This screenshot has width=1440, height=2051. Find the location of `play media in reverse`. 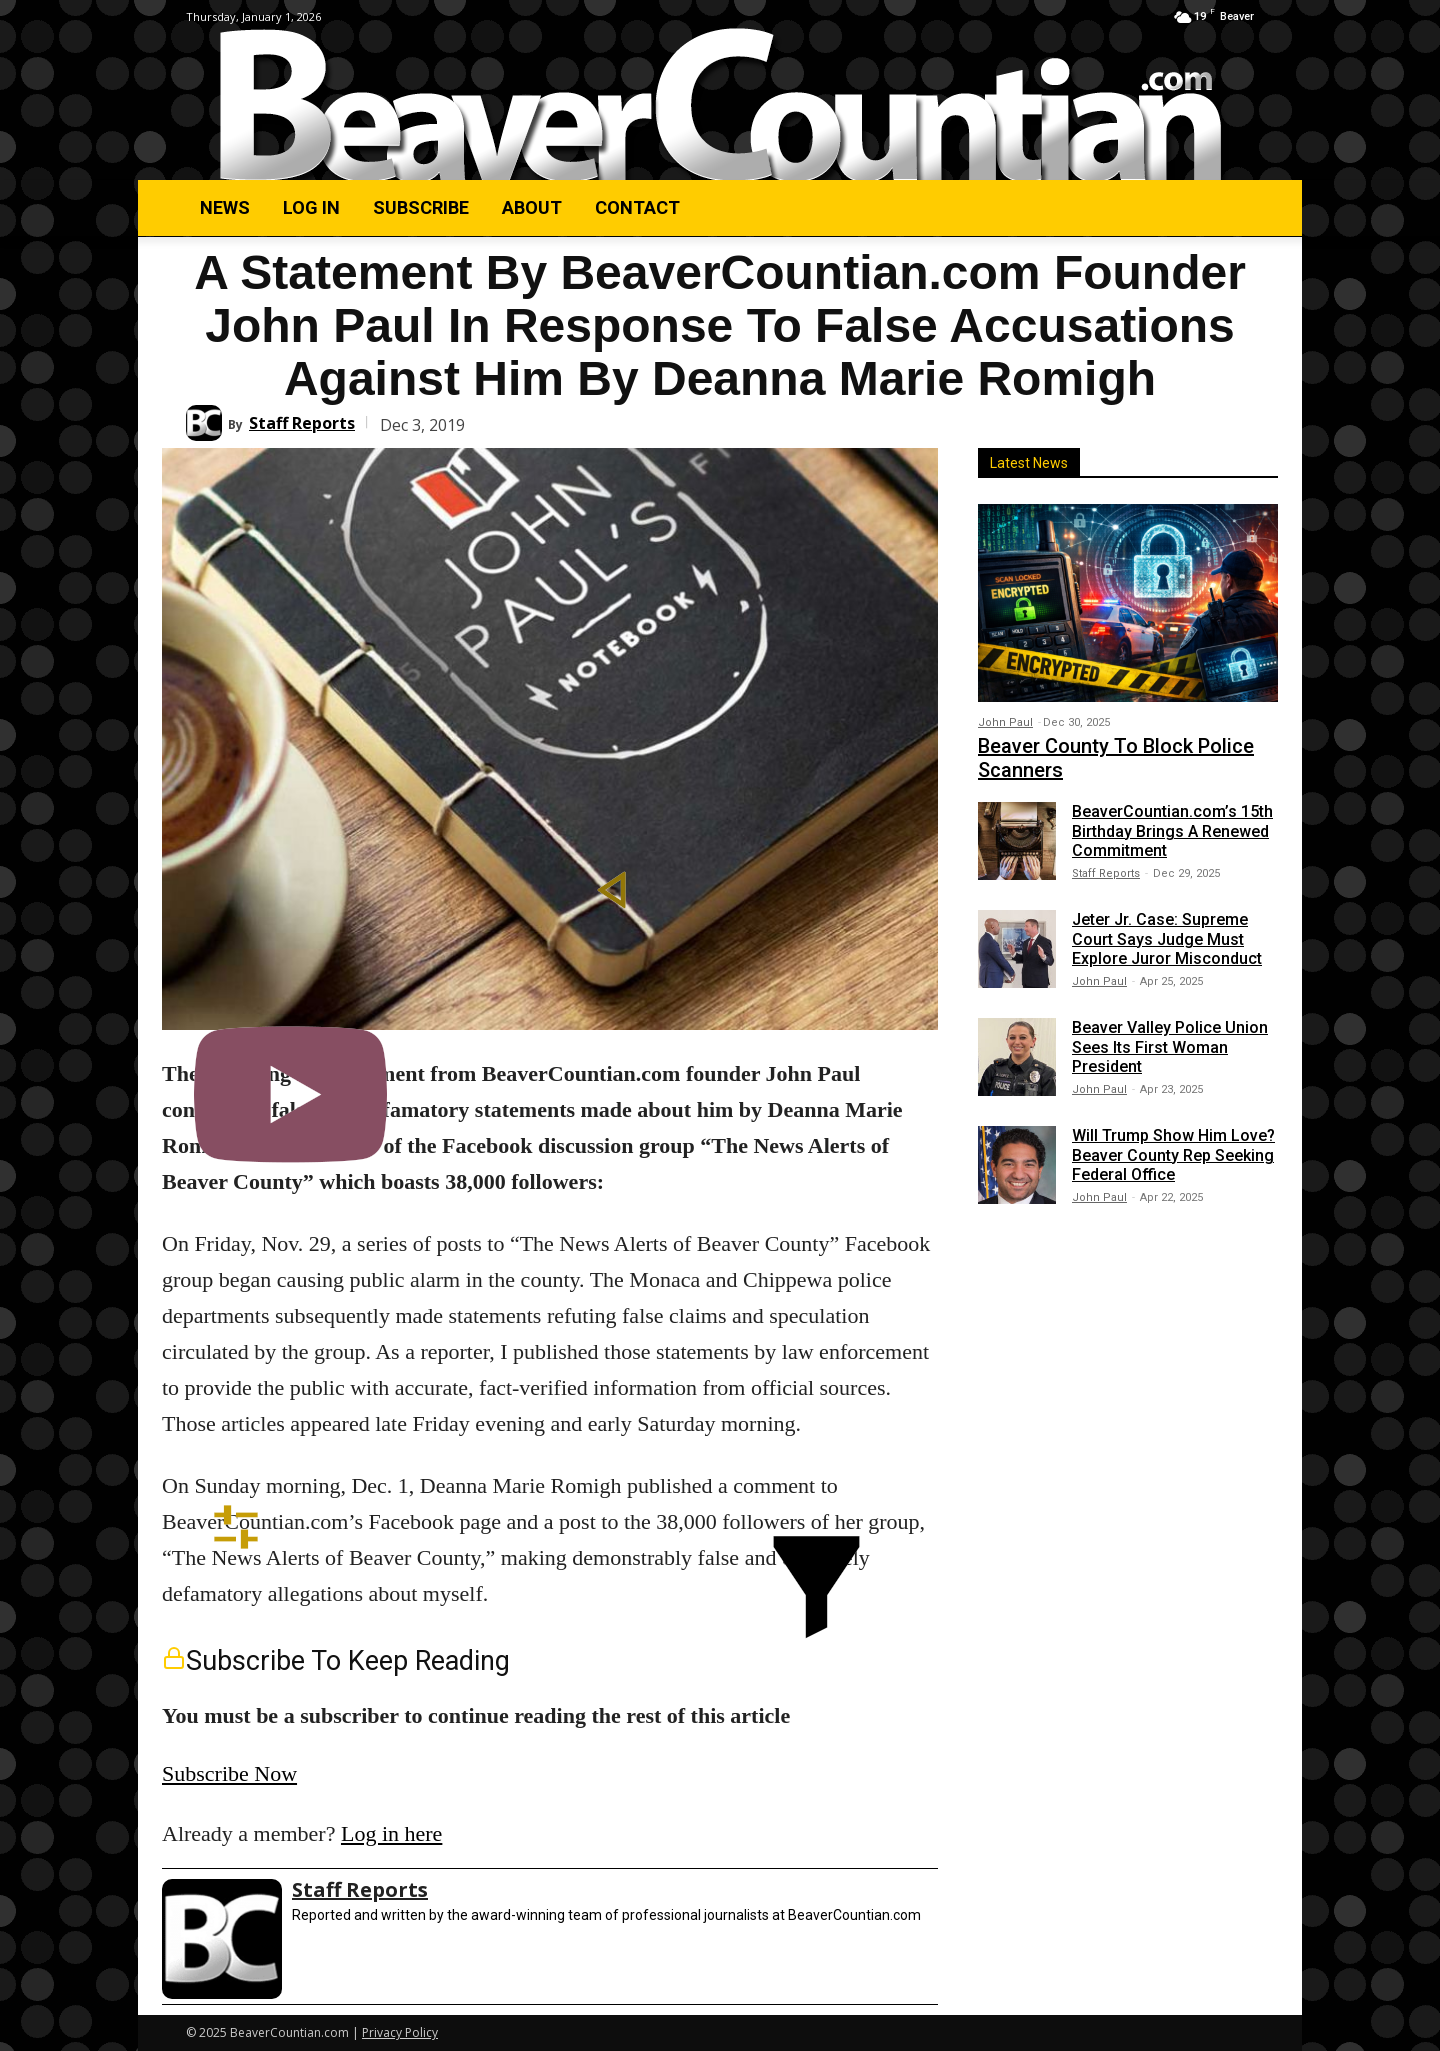

play media in reverse is located at coordinates (616, 890).